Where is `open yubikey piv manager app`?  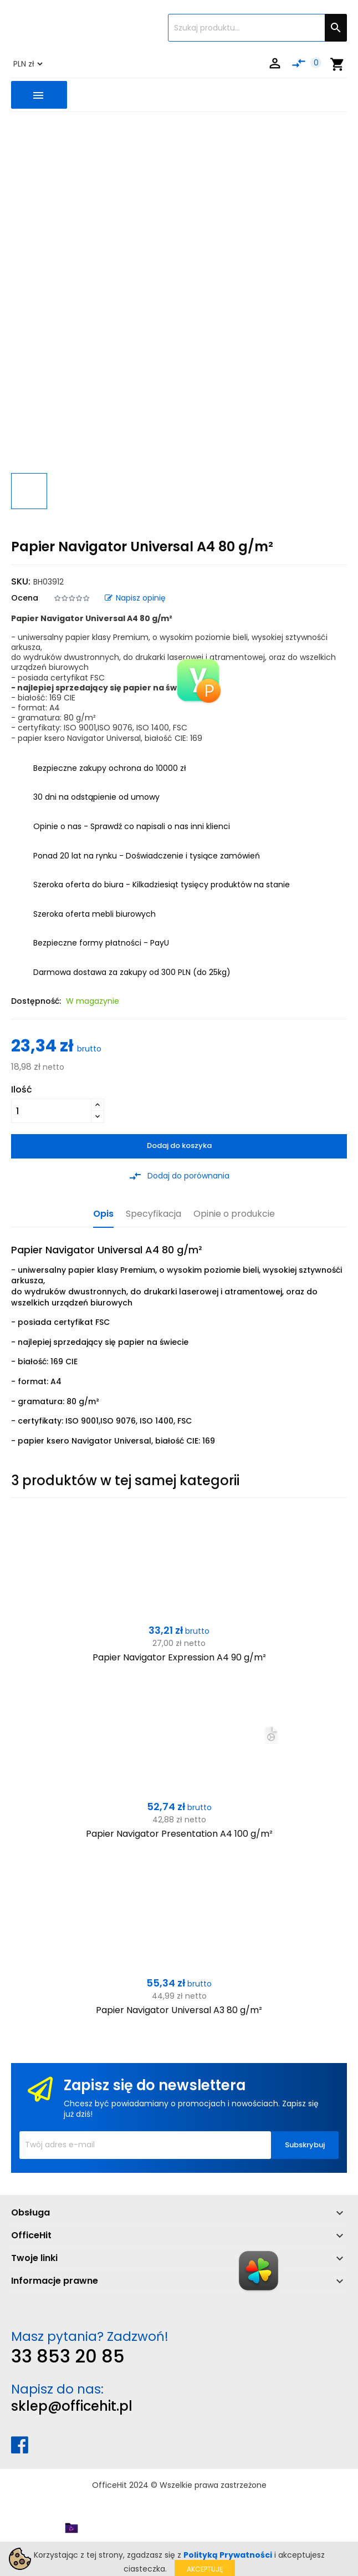 open yubikey piv manager app is located at coordinates (198, 680).